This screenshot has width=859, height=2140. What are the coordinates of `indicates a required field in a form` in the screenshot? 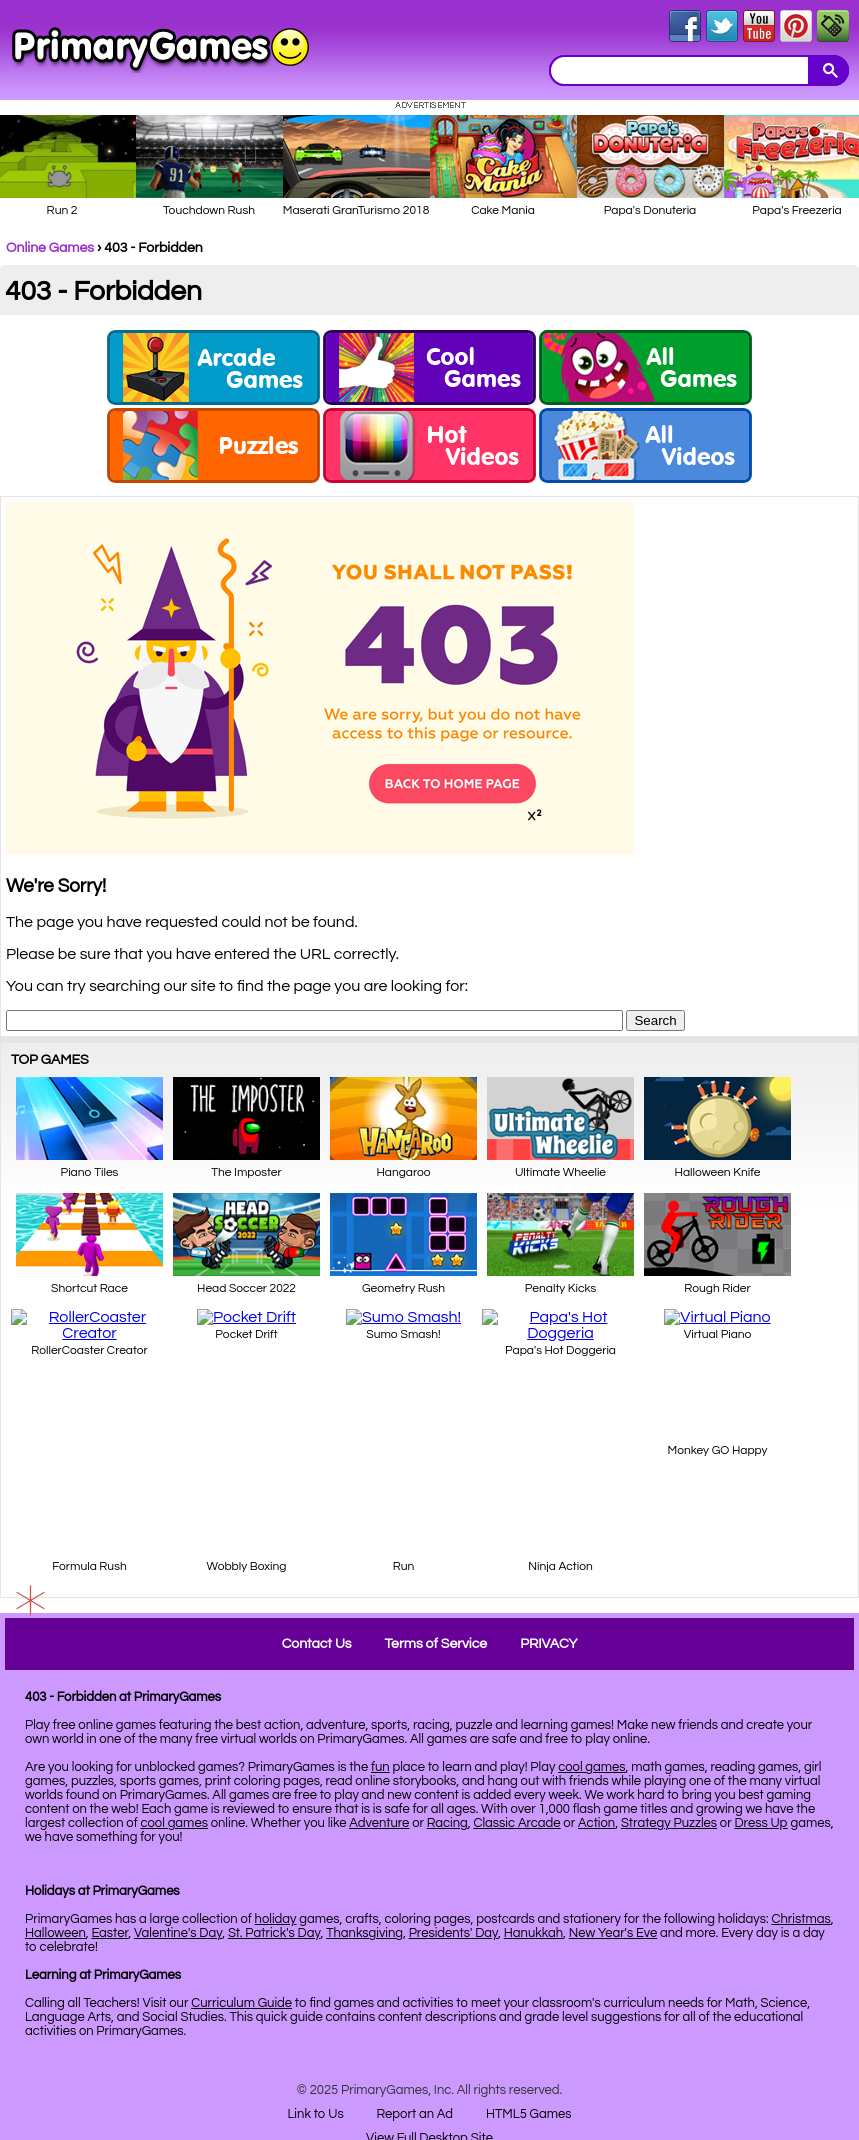 It's located at (30, 1600).